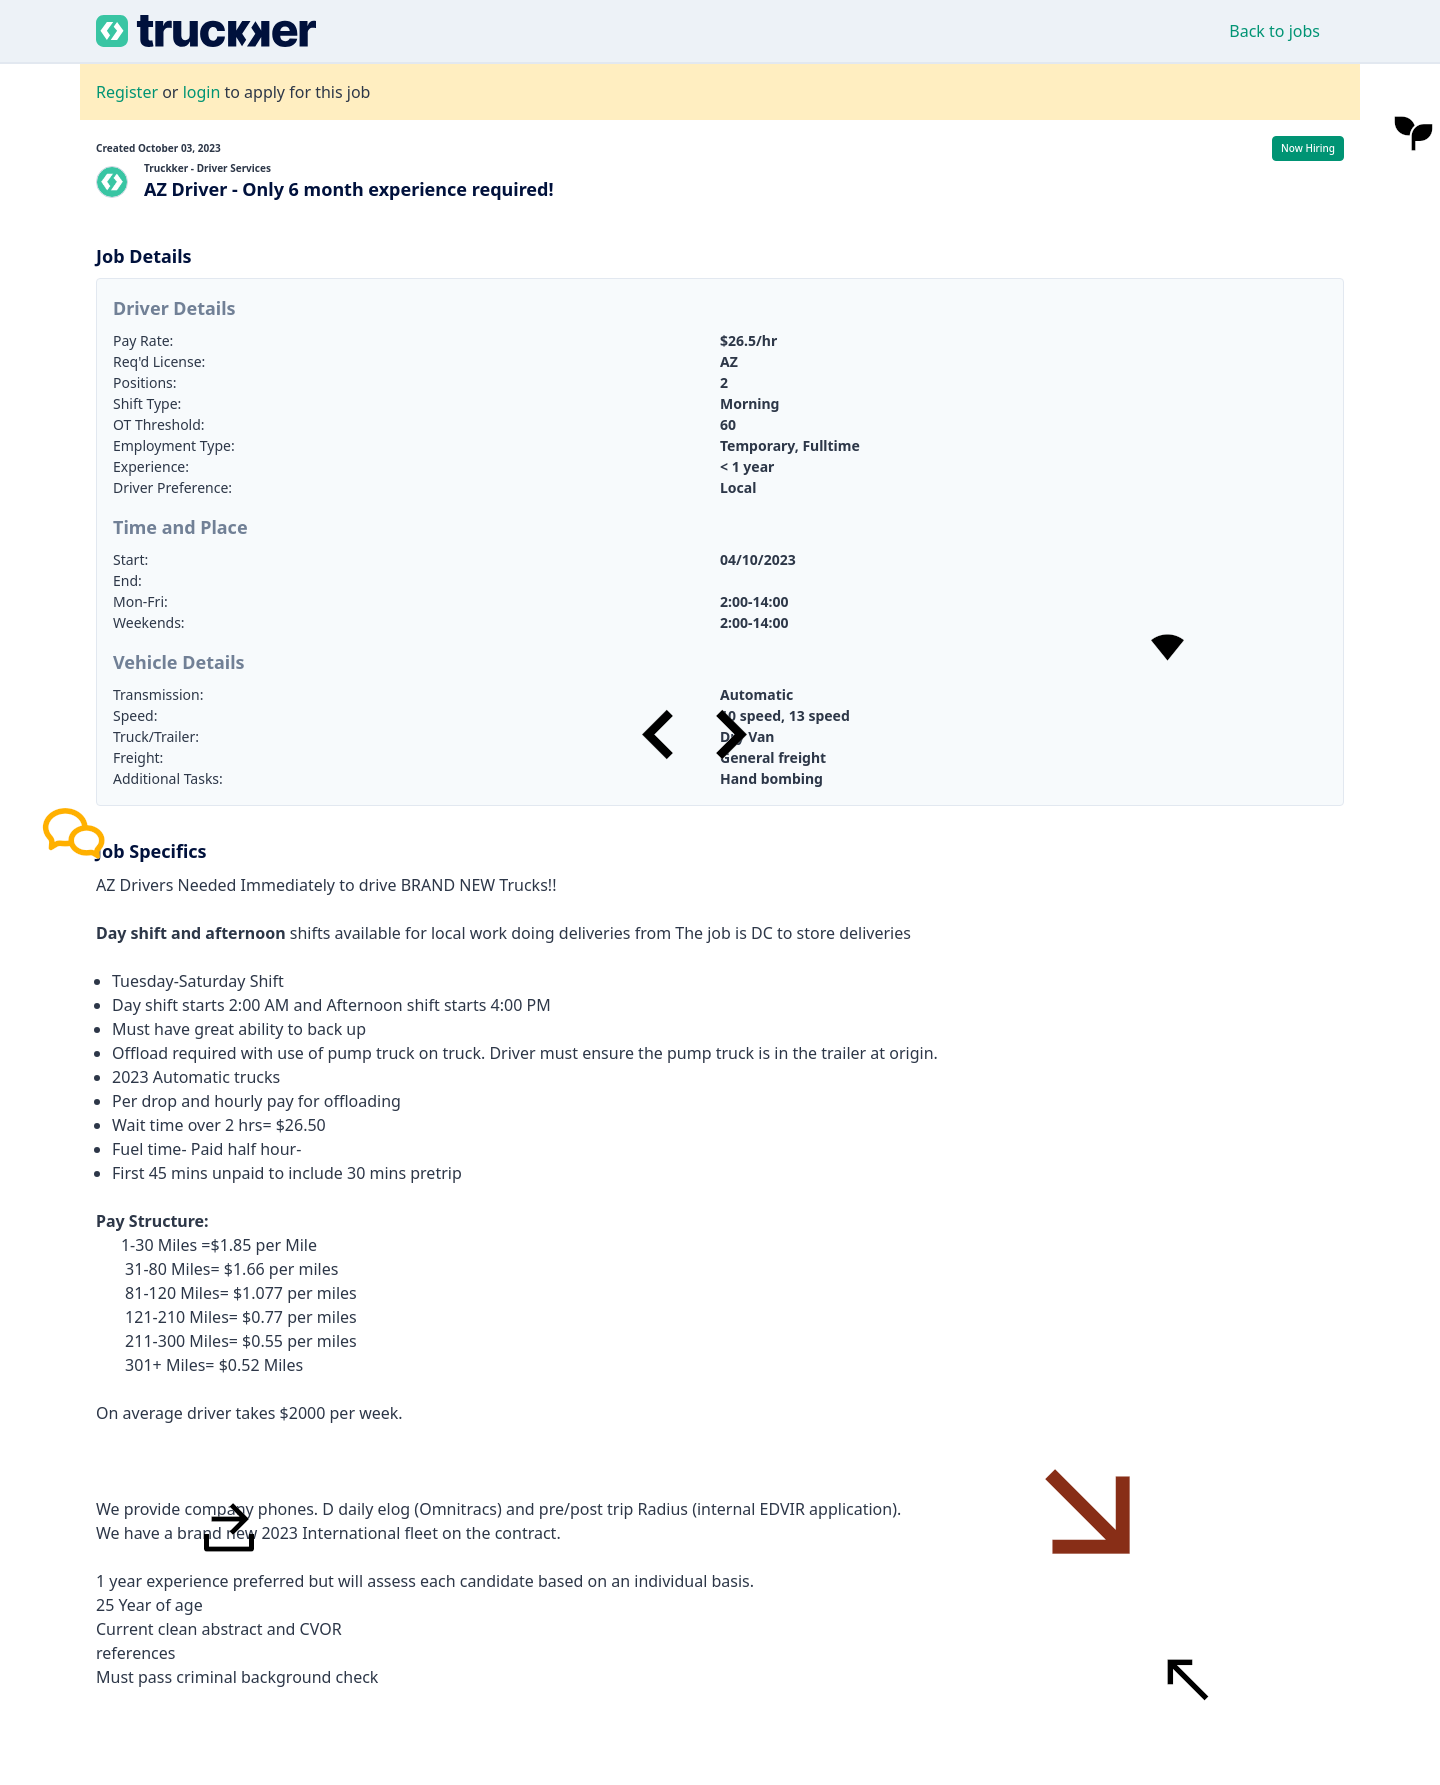 This screenshot has width=1440, height=1785. Describe the element at coordinates (1187, 1679) in the screenshot. I see `navigate back and up in hierarchy` at that location.